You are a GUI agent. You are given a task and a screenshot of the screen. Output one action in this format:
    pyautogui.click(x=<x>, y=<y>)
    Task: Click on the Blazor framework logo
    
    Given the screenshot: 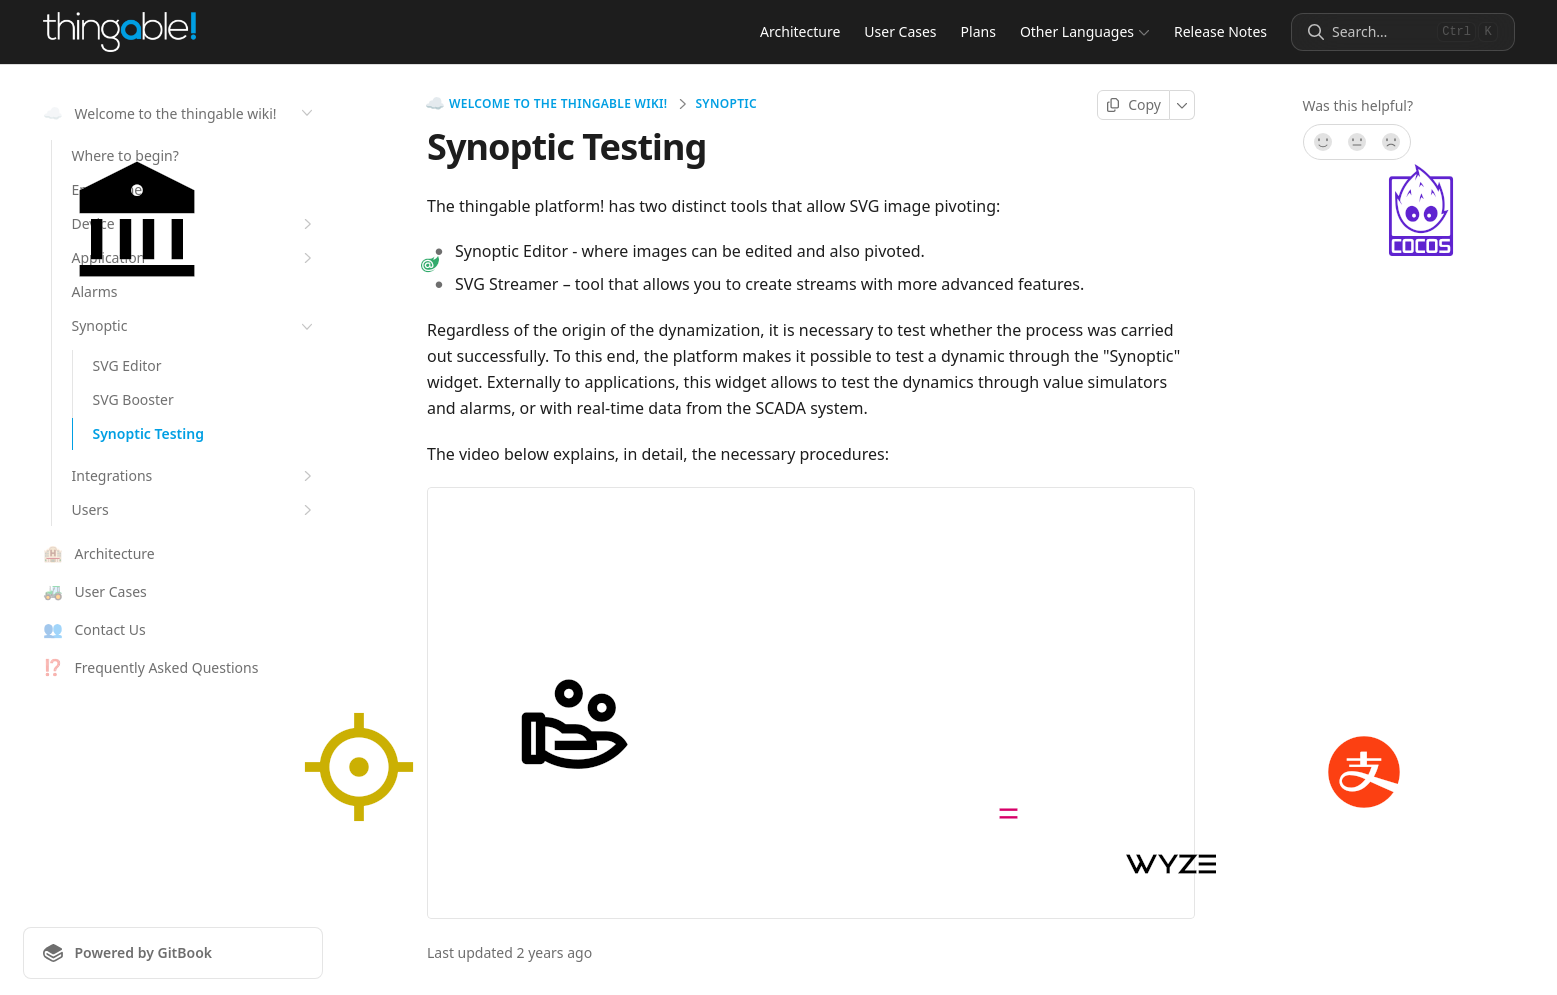 What is the action you would take?
    pyautogui.click(x=430, y=264)
    